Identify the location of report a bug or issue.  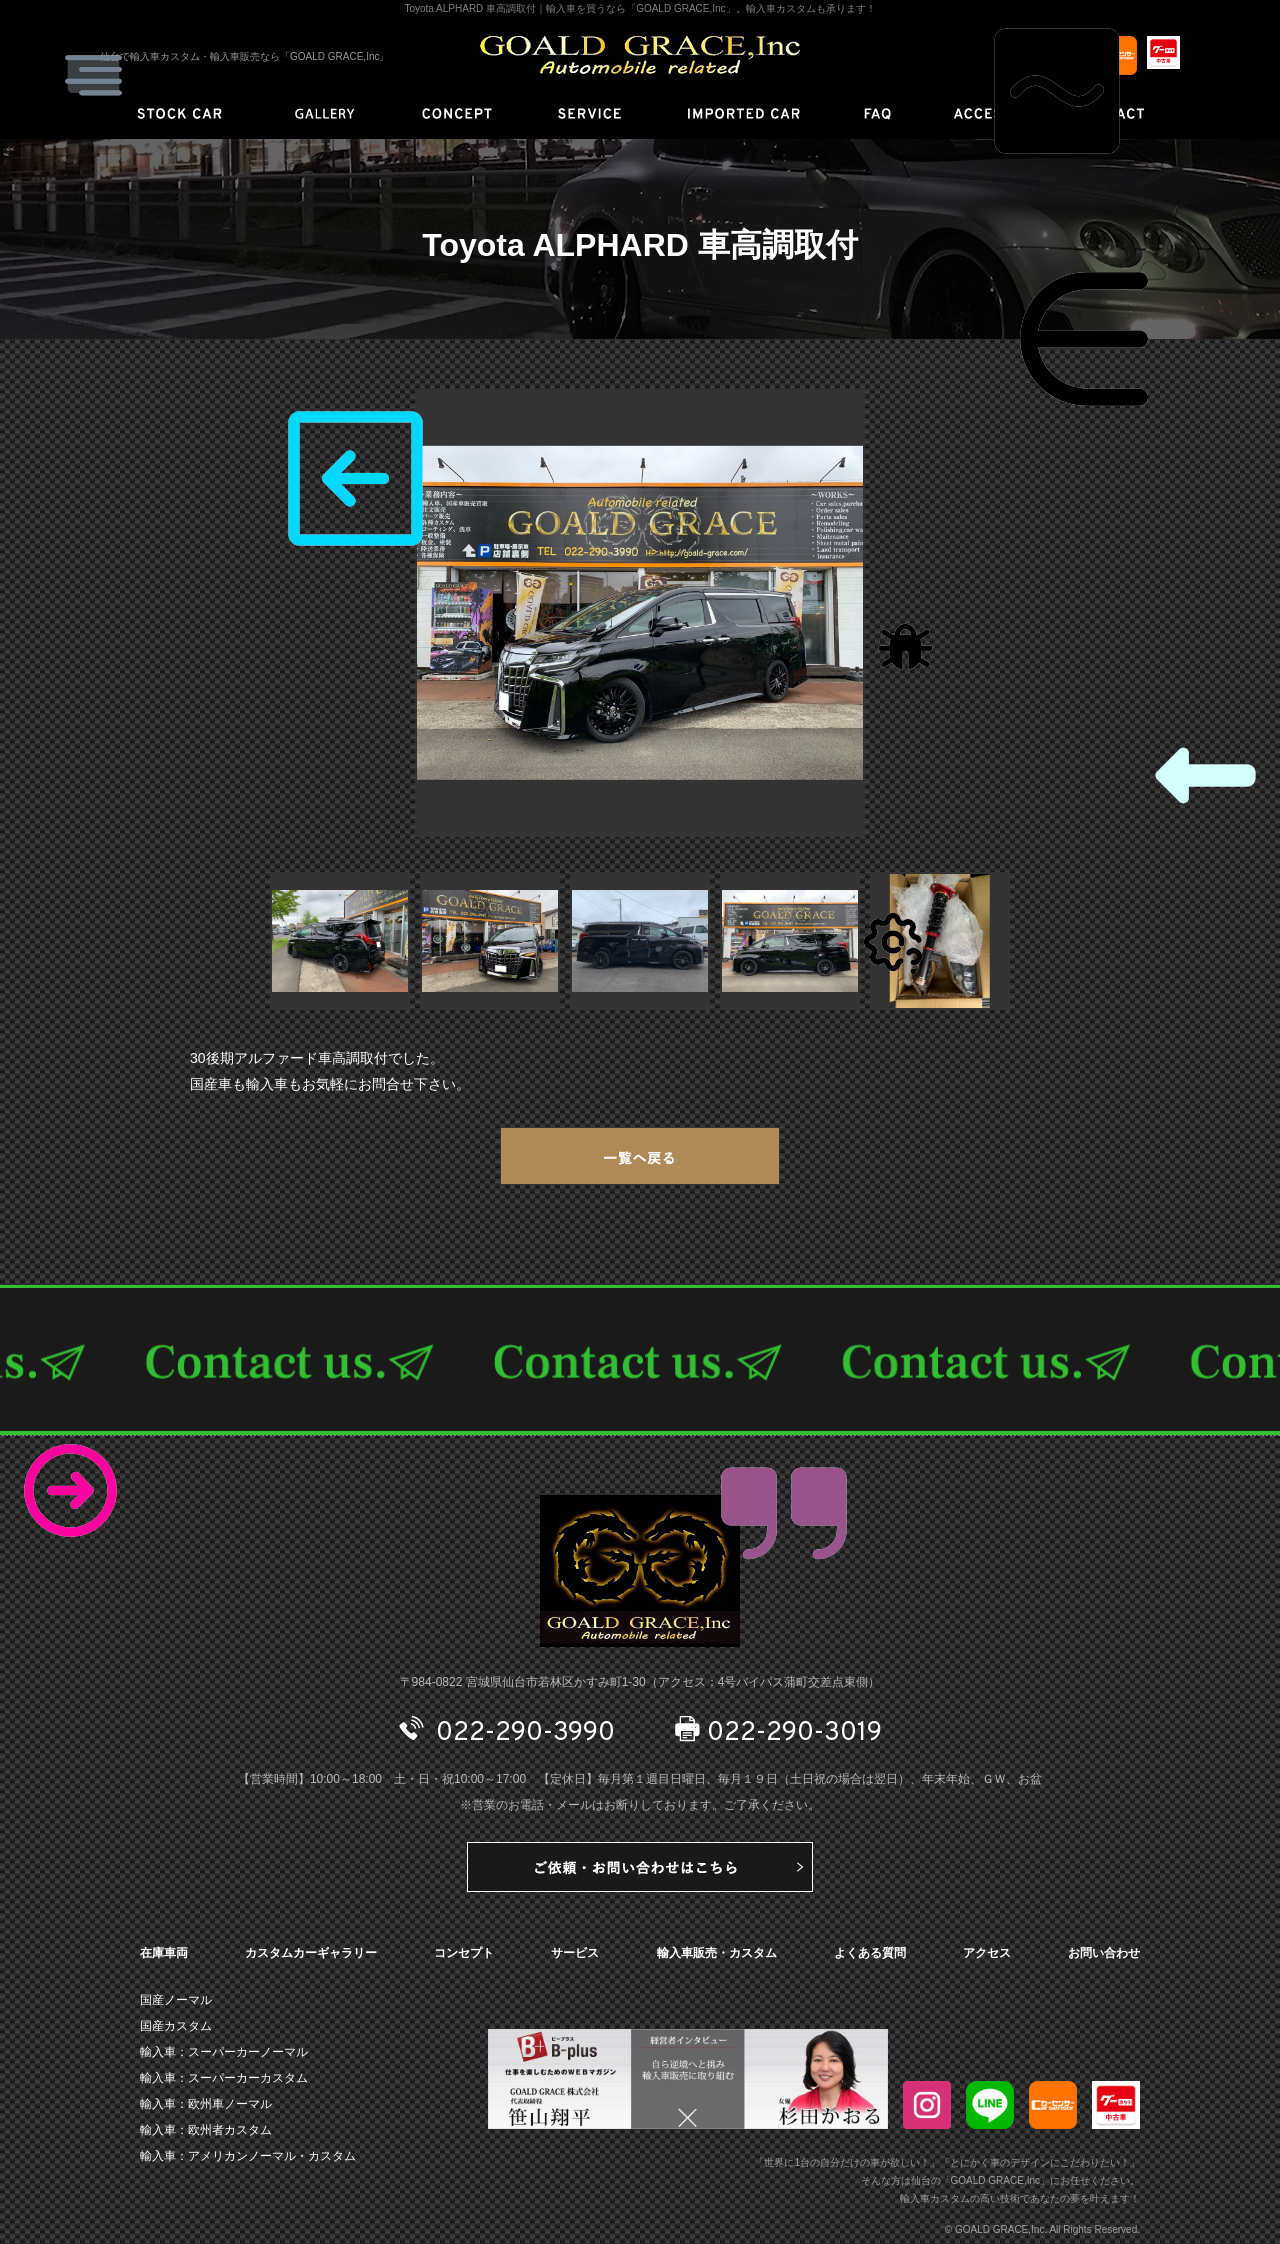
(905, 645).